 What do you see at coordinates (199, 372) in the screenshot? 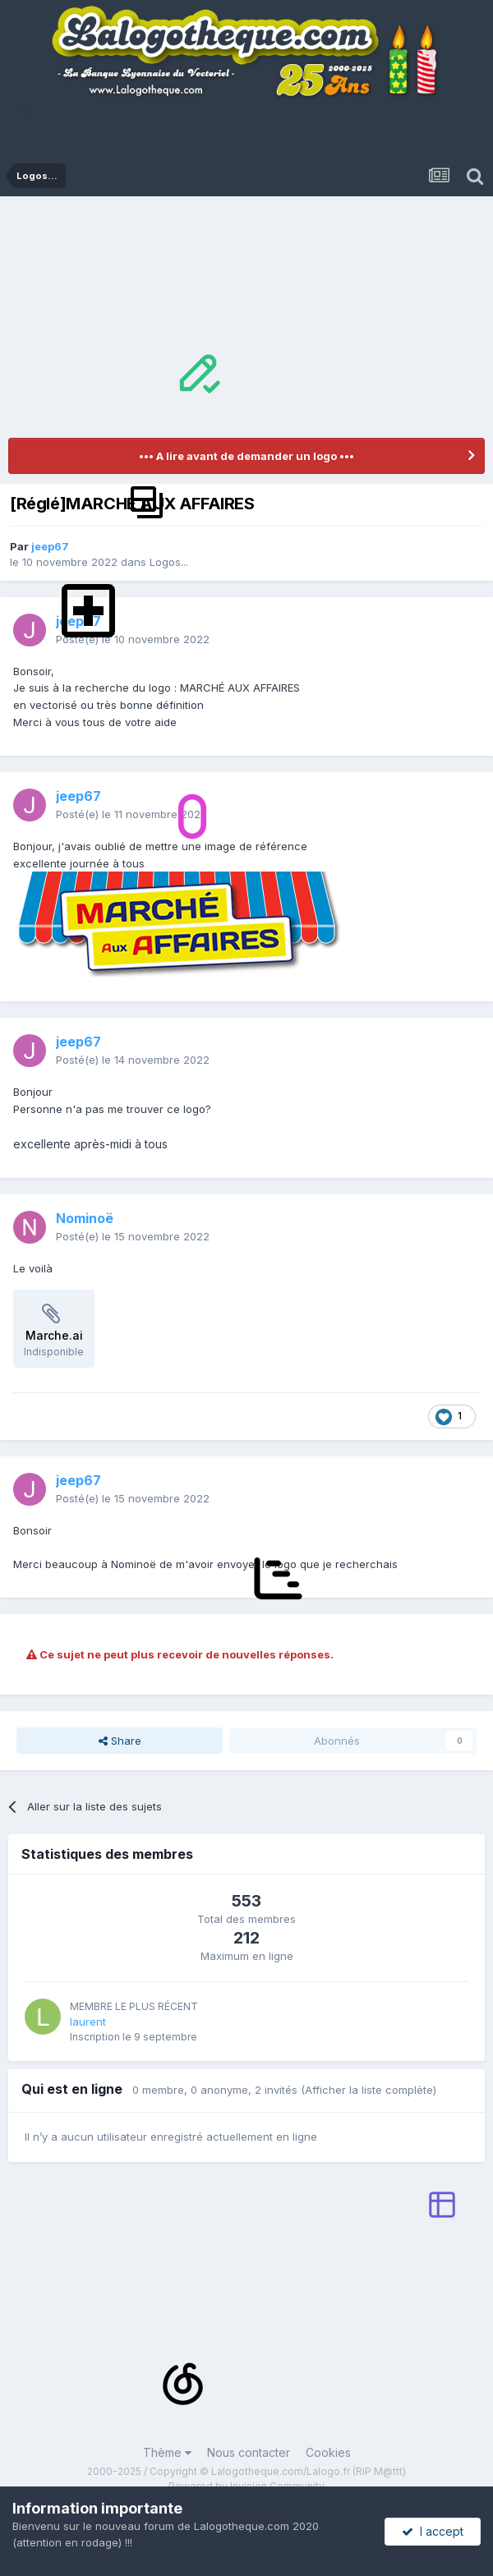
I see `edit completed or saved successfully` at bounding box center [199, 372].